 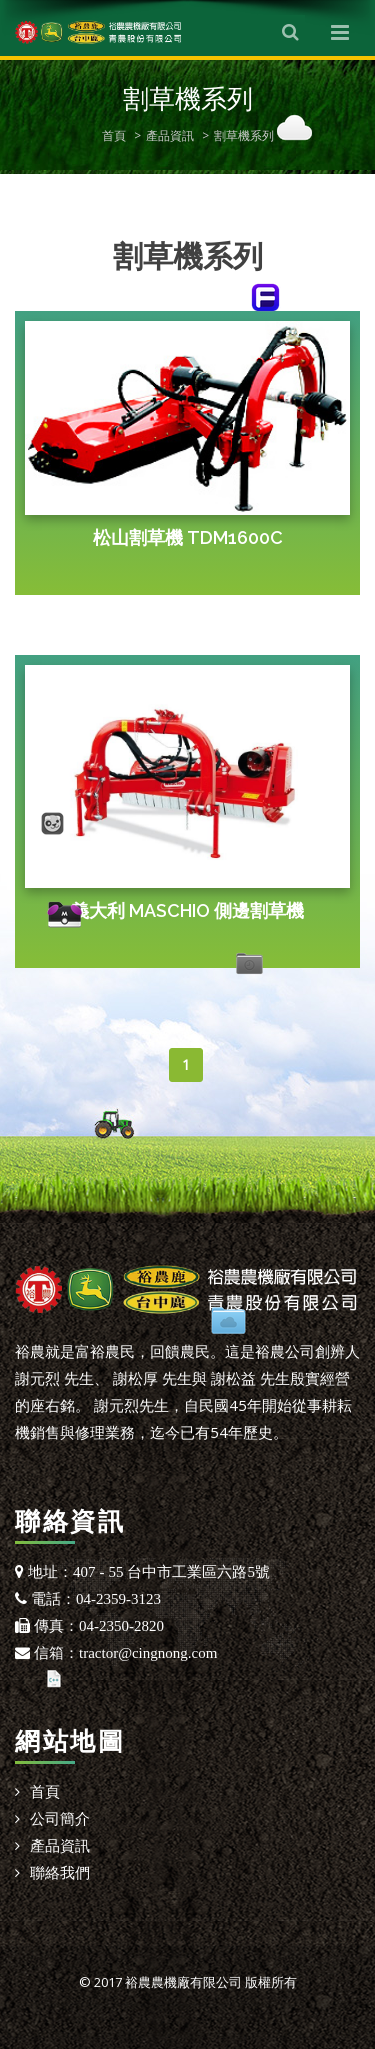 I want to click on launch puppy linux operating system, so click(x=52, y=823).